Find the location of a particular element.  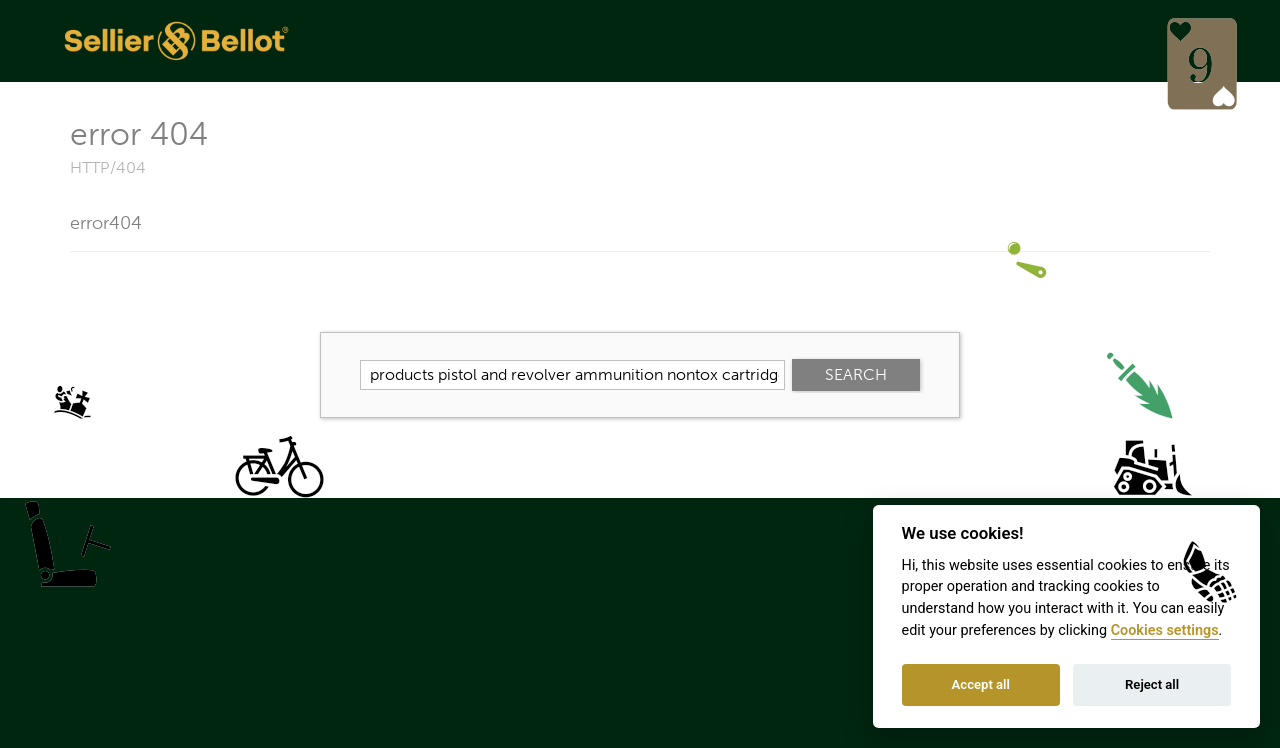

attack or melee combat action is located at coordinates (1139, 385).